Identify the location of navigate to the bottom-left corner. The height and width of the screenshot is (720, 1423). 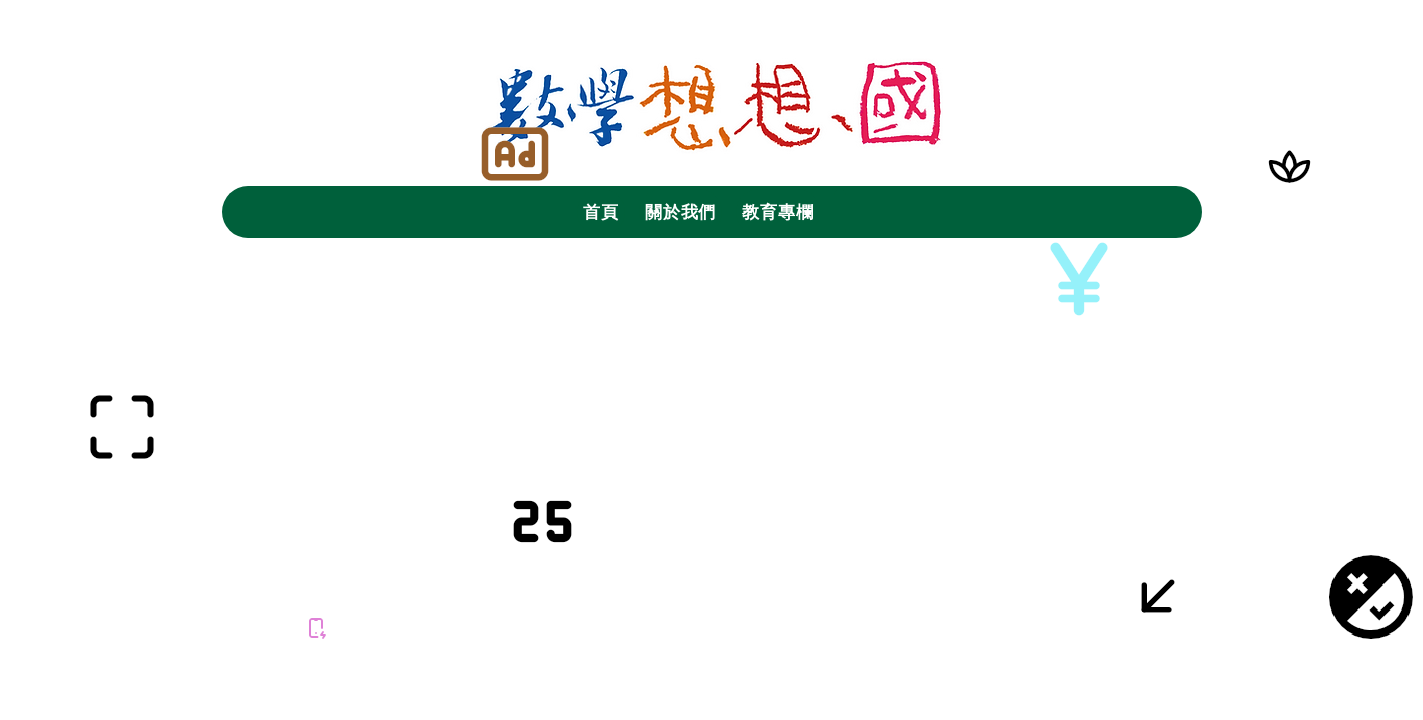
(1158, 596).